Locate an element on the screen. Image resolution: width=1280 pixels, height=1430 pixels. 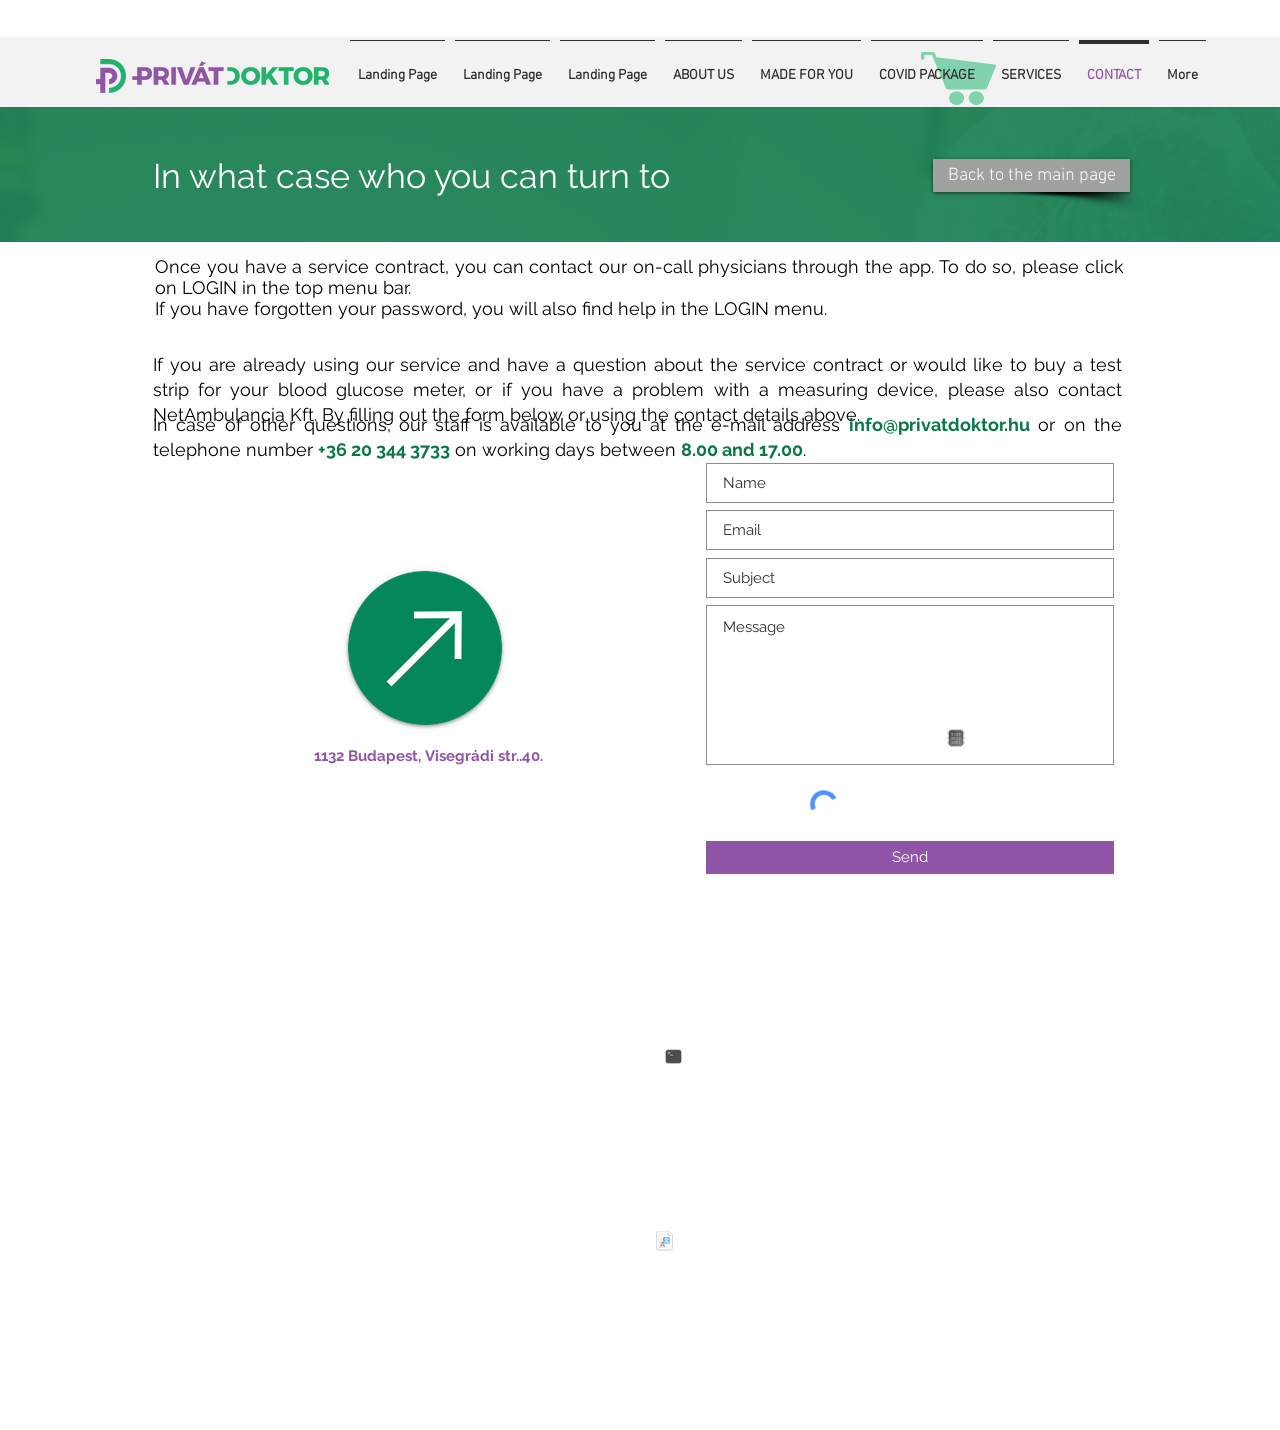
open the terminal application is located at coordinates (673, 1056).